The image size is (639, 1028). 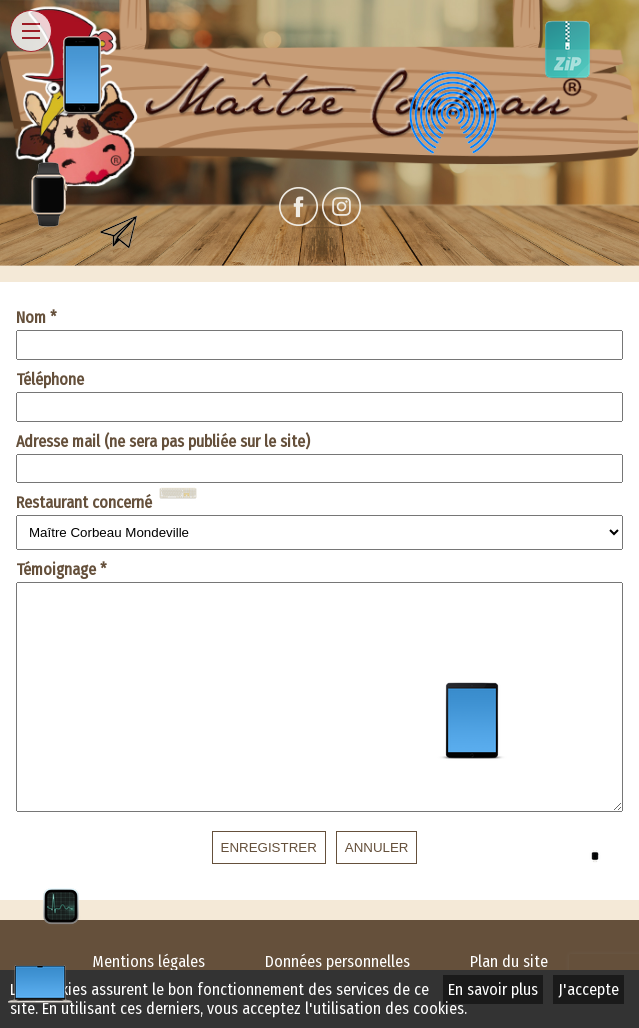 What do you see at coordinates (472, 721) in the screenshot?
I see `view or manage connected iPad device` at bounding box center [472, 721].